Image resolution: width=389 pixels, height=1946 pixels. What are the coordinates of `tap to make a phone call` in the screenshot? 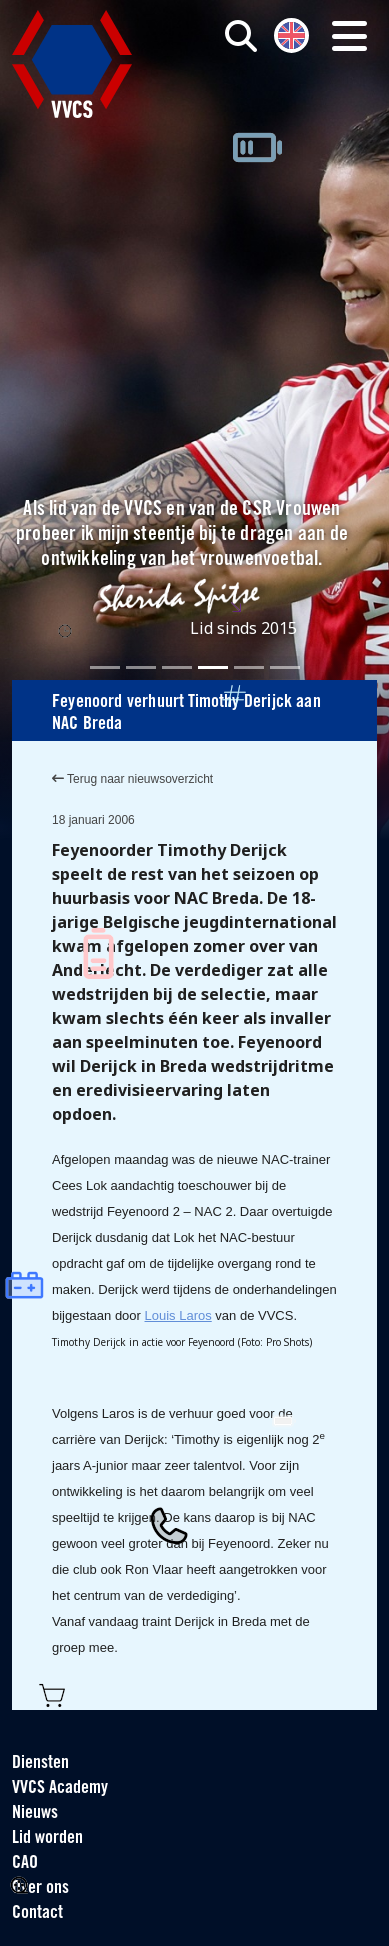 It's located at (168, 1526).